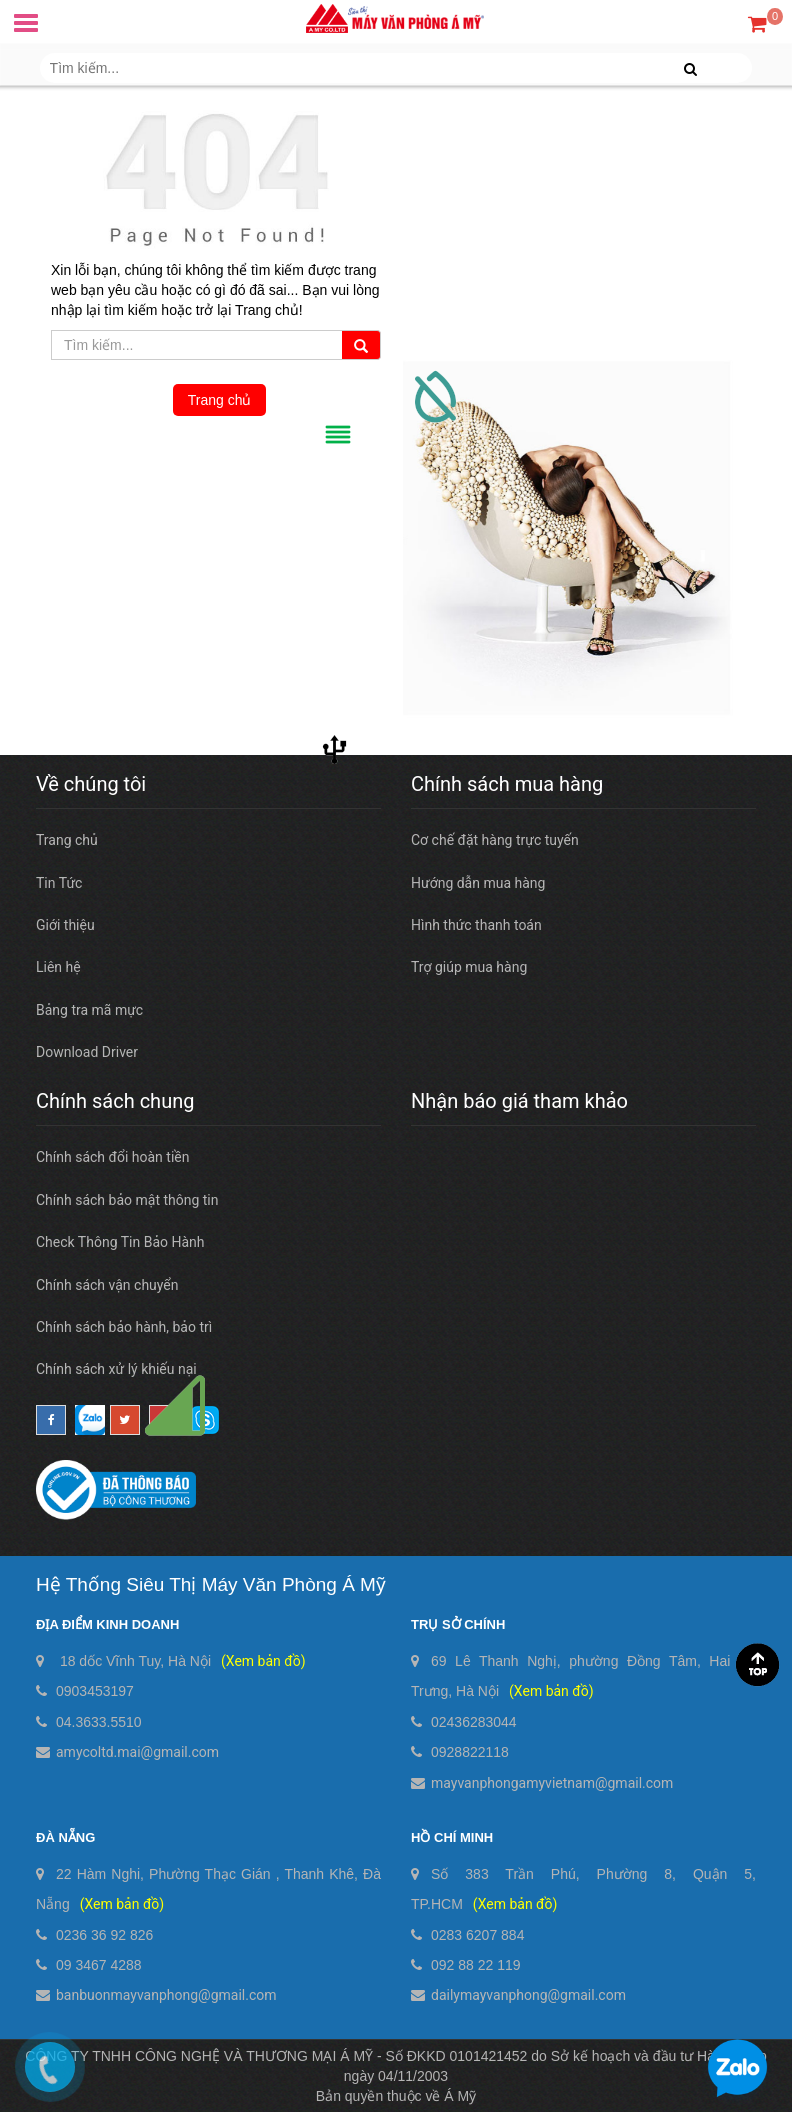 This screenshot has height=2112, width=792. Describe the element at coordinates (435, 398) in the screenshot. I see `disable water or liquid detection` at that location.